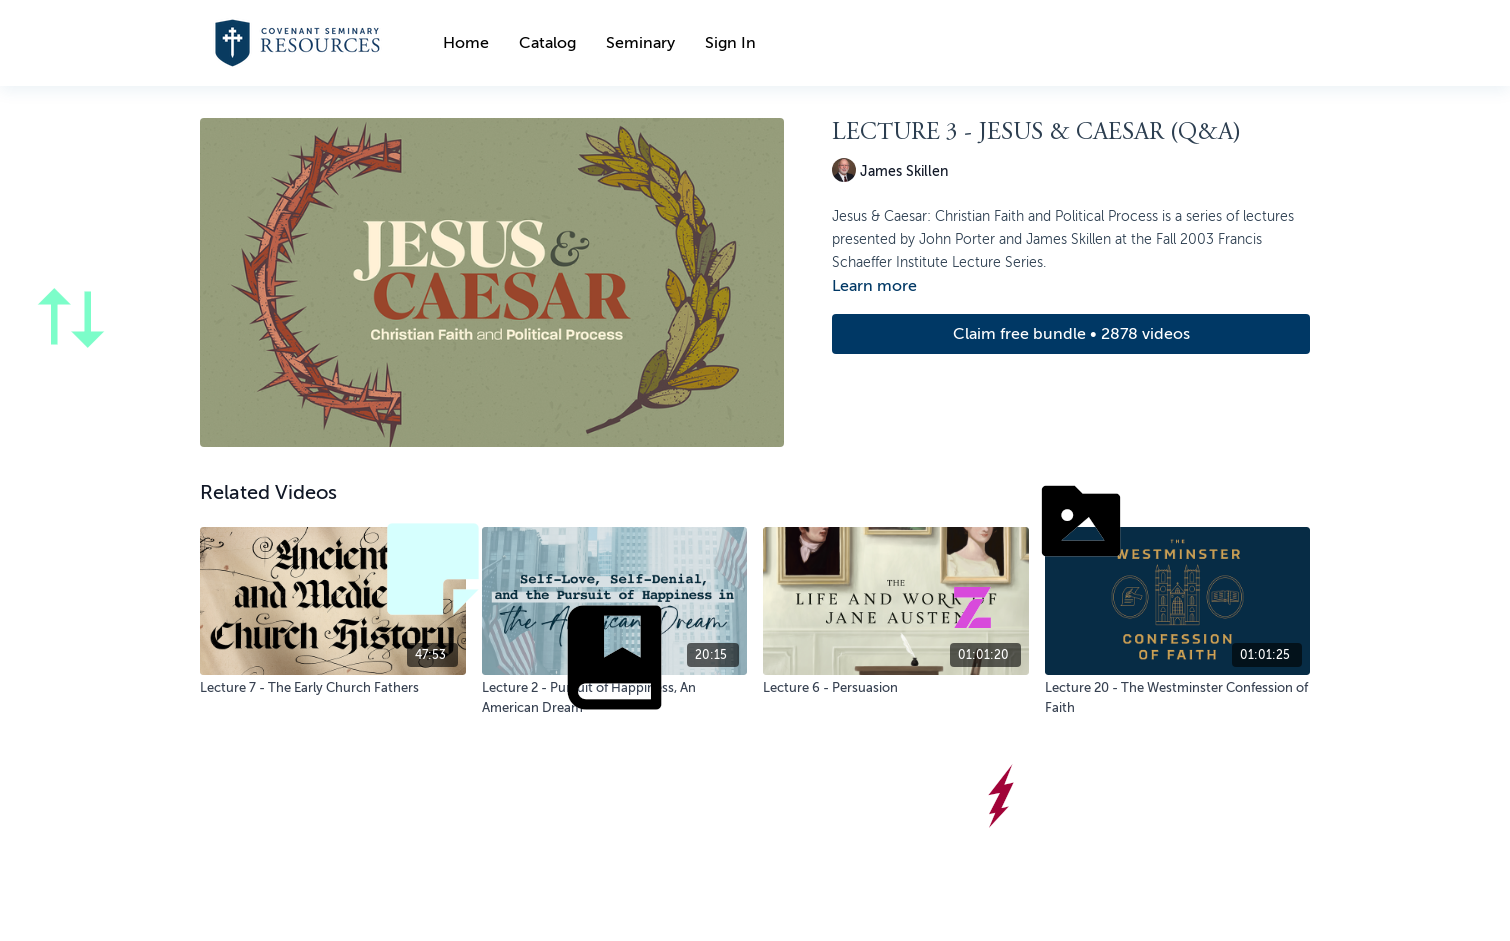 The width and height of the screenshot is (1510, 941). I want to click on hotwire brand logo, so click(1001, 796).